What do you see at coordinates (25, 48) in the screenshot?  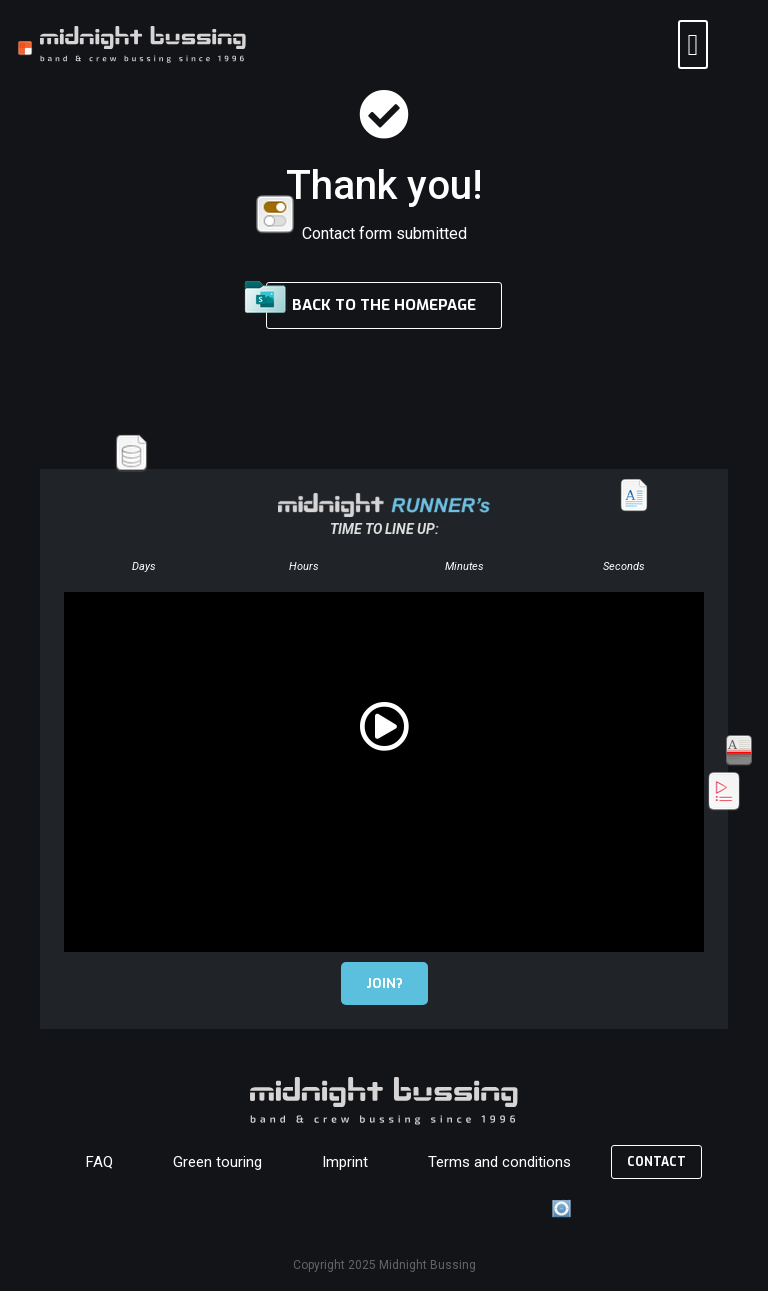 I see `switch to the bottom-right workspace` at bounding box center [25, 48].